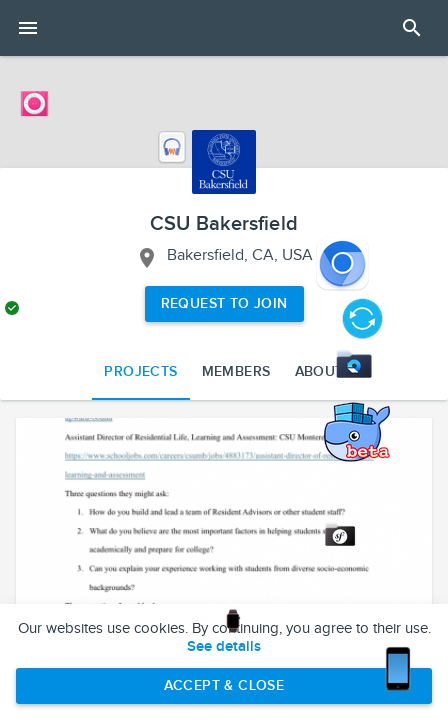  What do you see at coordinates (233, 621) in the screenshot?
I see `apple watch series 6 with red case` at bounding box center [233, 621].